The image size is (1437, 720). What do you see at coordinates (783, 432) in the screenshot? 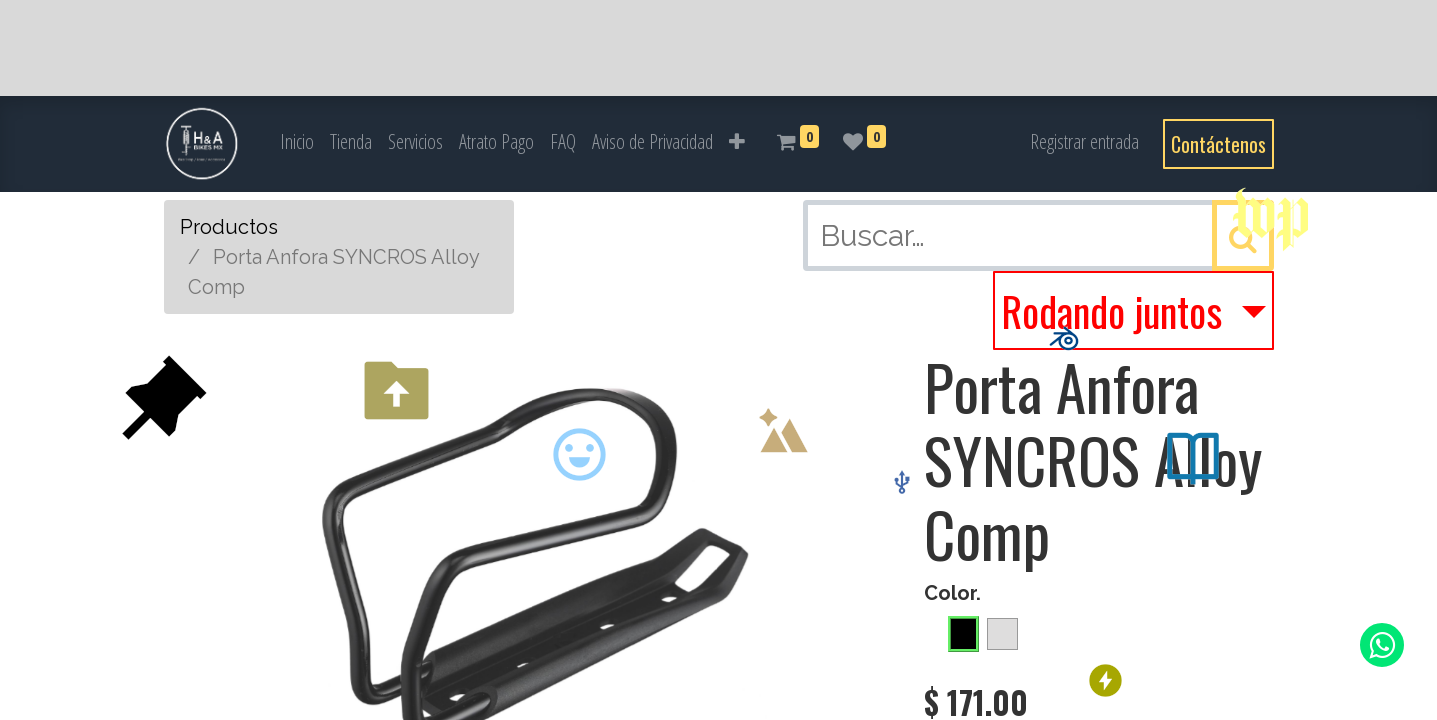
I see `generate AI-enhanced landscape images` at bounding box center [783, 432].